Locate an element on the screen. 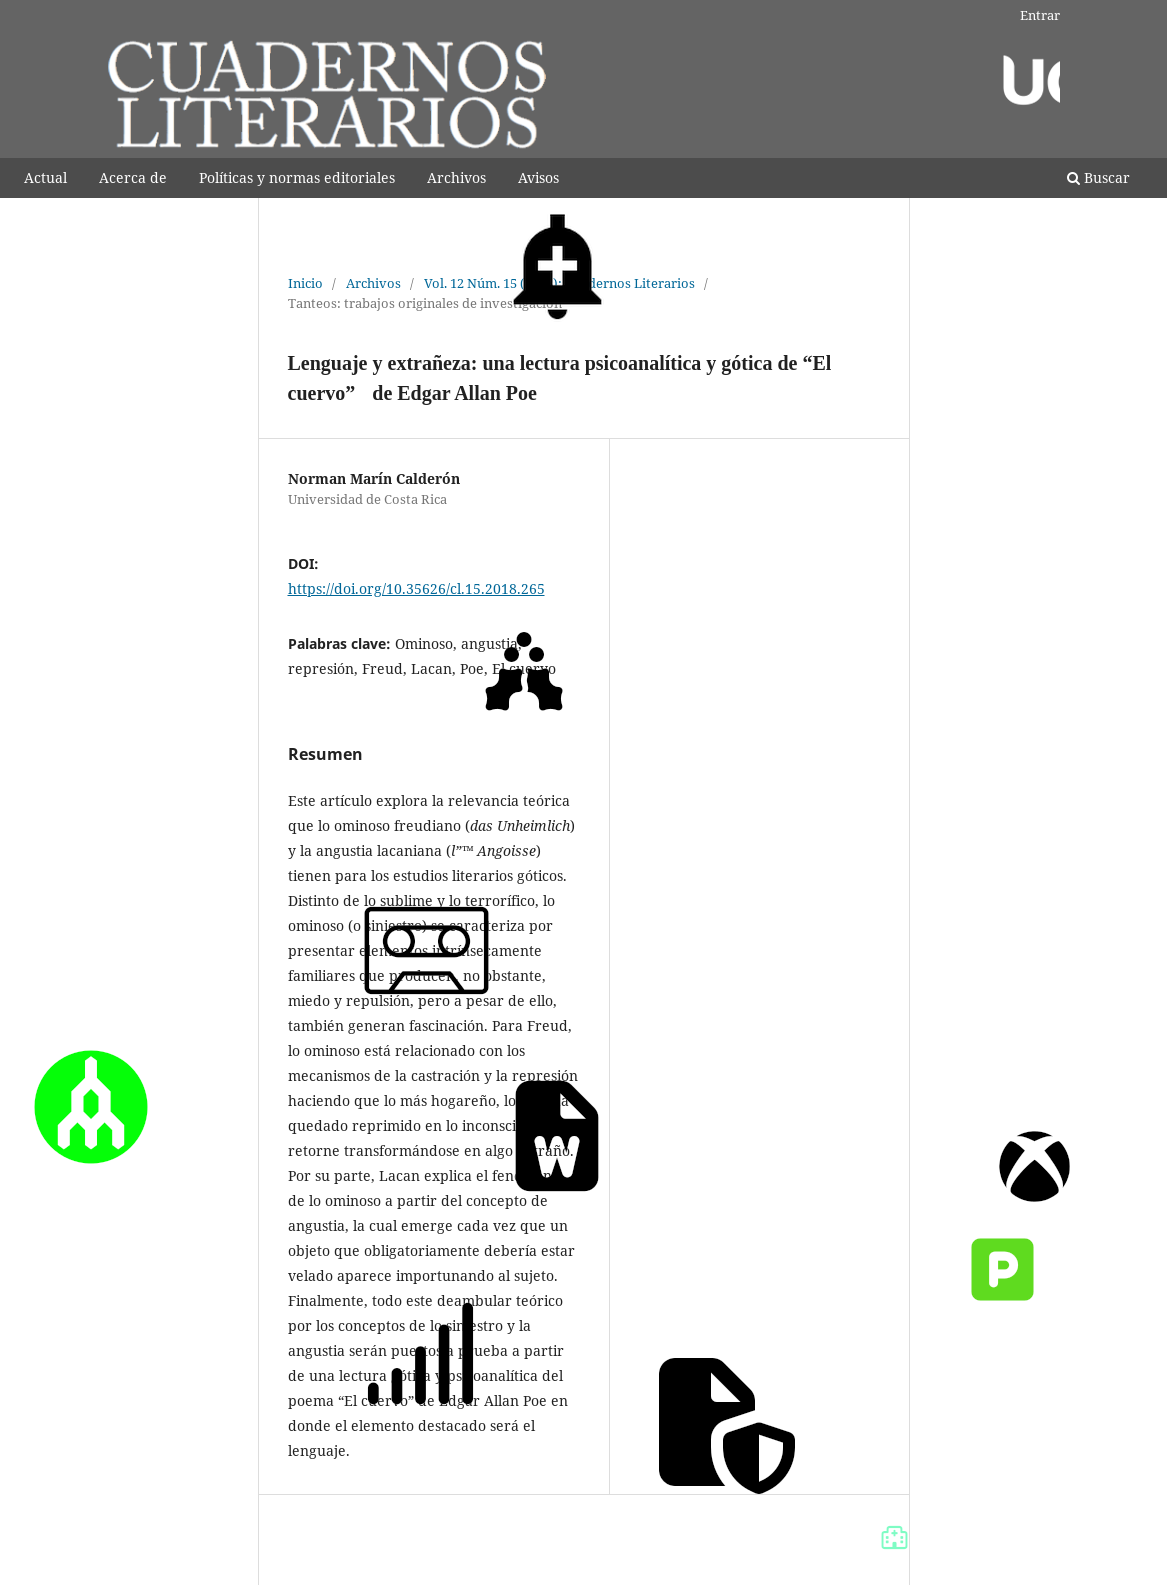 The height and width of the screenshot is (1585, 1167). indicates full signal strength is located at coordinates (420, 1353).